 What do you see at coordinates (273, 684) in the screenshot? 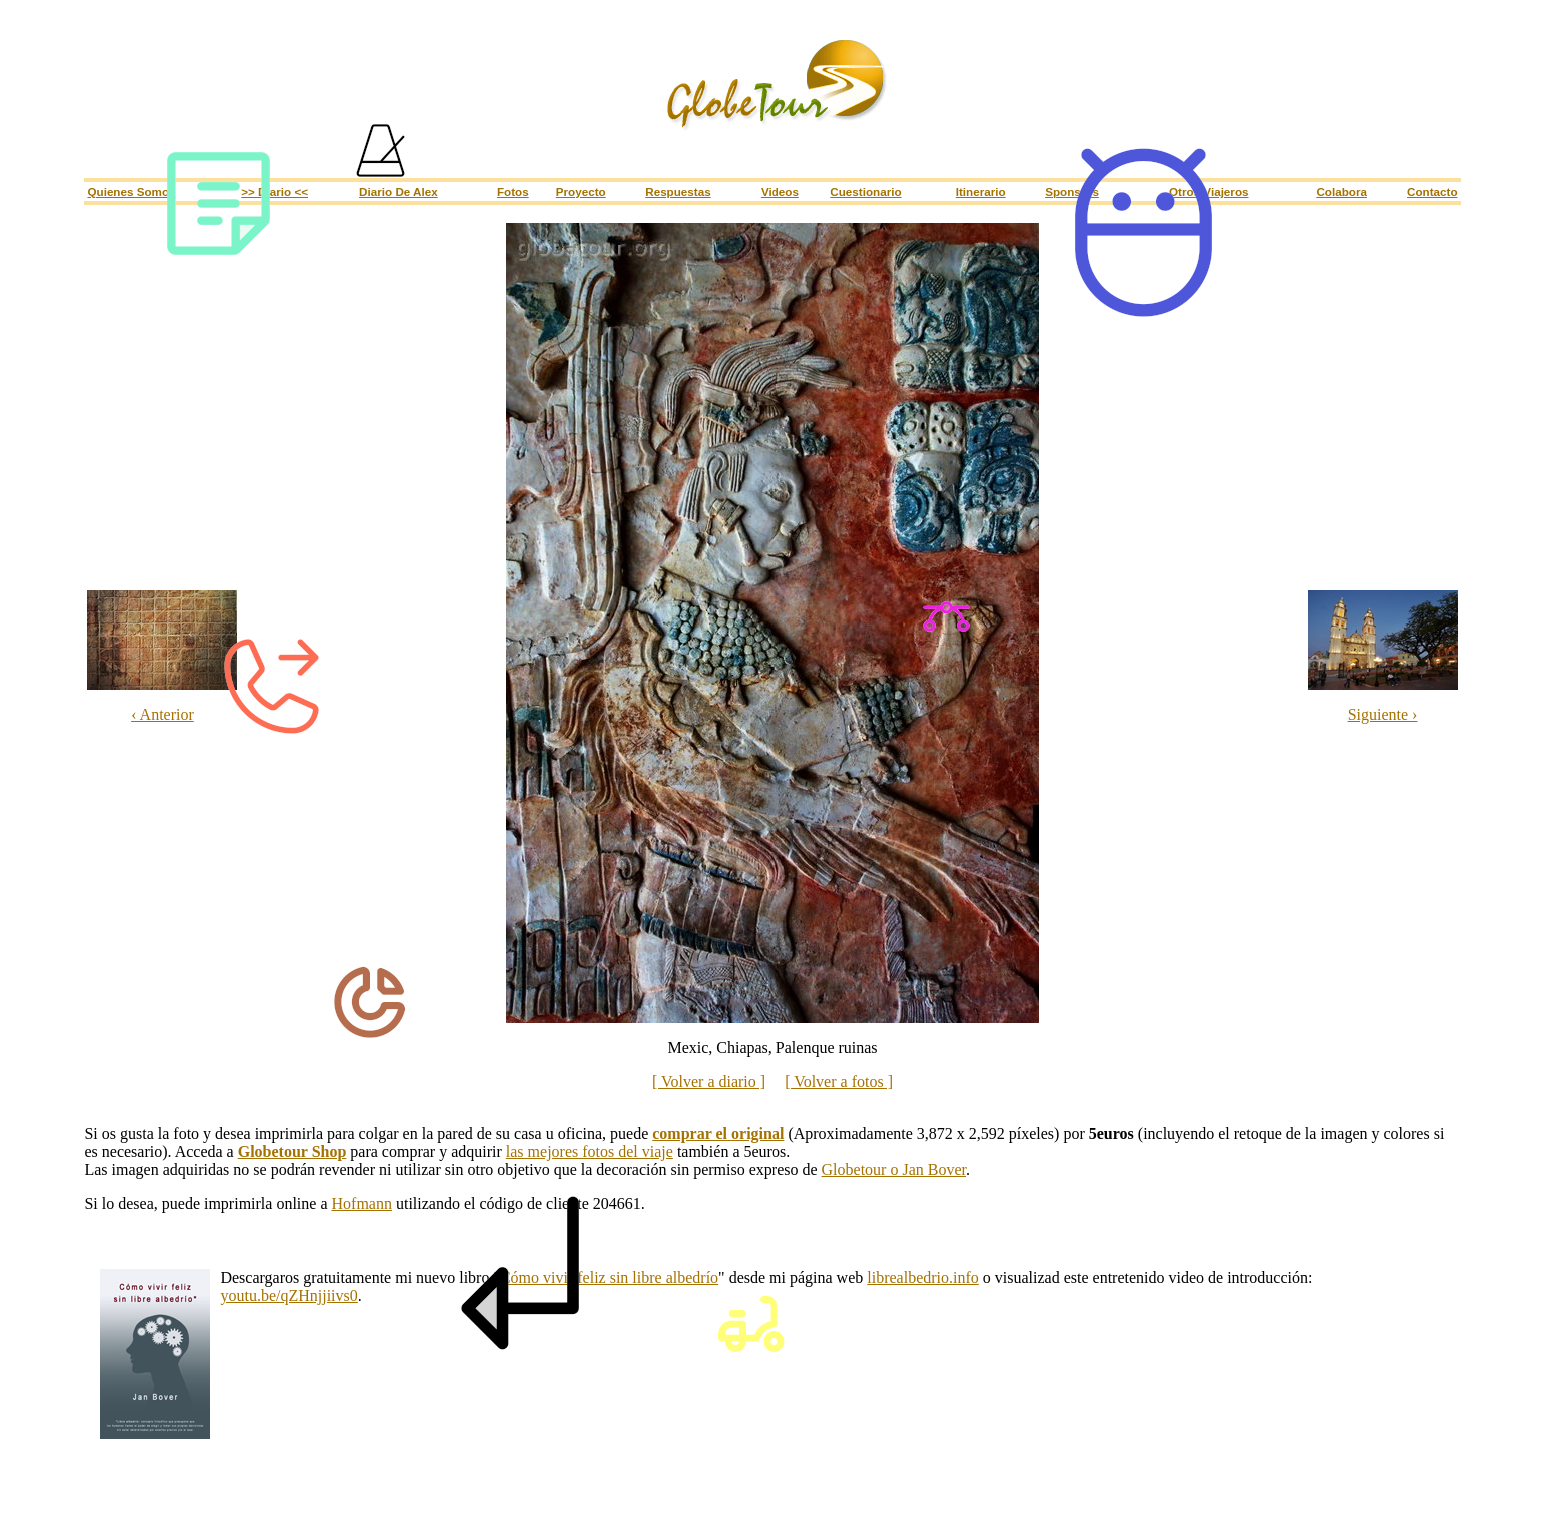
I see `transfer an active call` at bounding box center [273, 684].